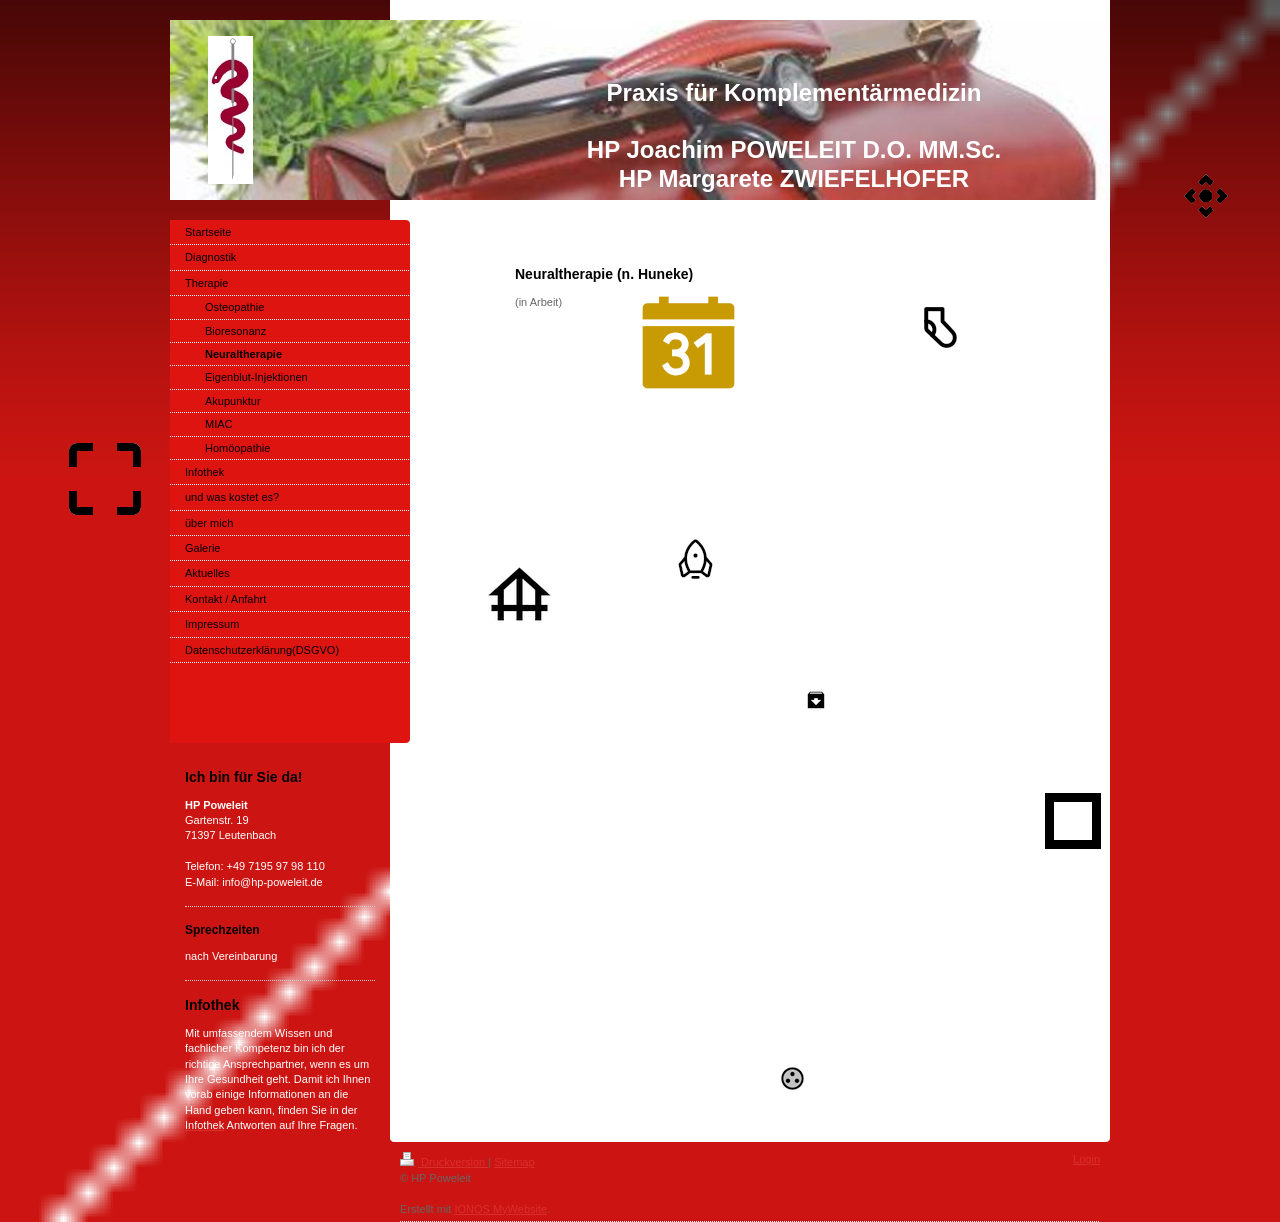  Describe the element at coordinates (519, 595) in the screenshot. I see `view property foundation details` at that location.